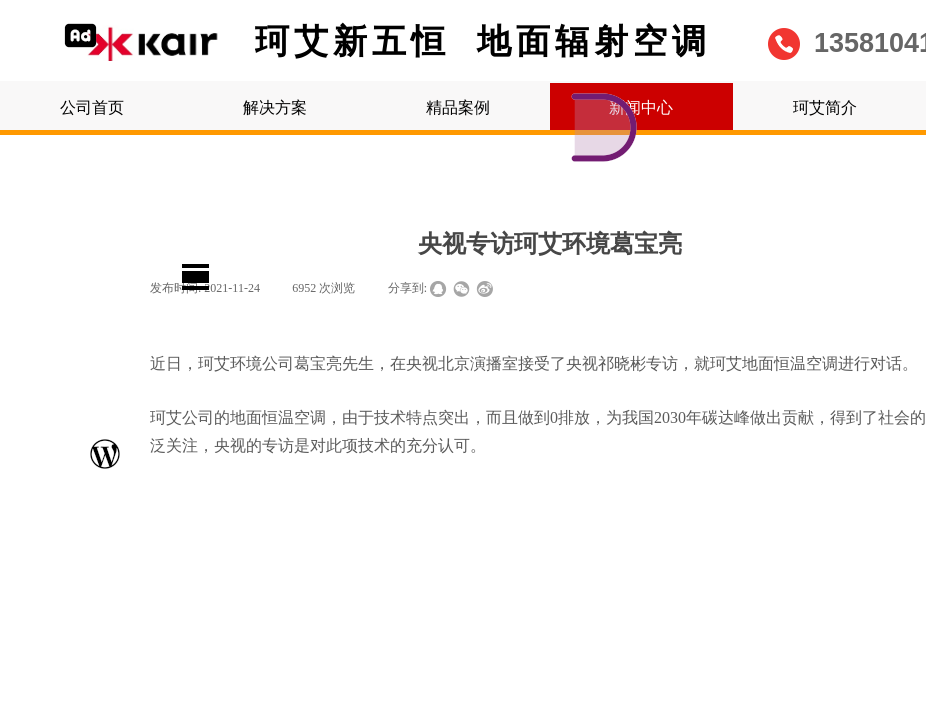 The width and height of the screenshot is (926, 720). I want to click on wordpress logo, so click(105, 454).